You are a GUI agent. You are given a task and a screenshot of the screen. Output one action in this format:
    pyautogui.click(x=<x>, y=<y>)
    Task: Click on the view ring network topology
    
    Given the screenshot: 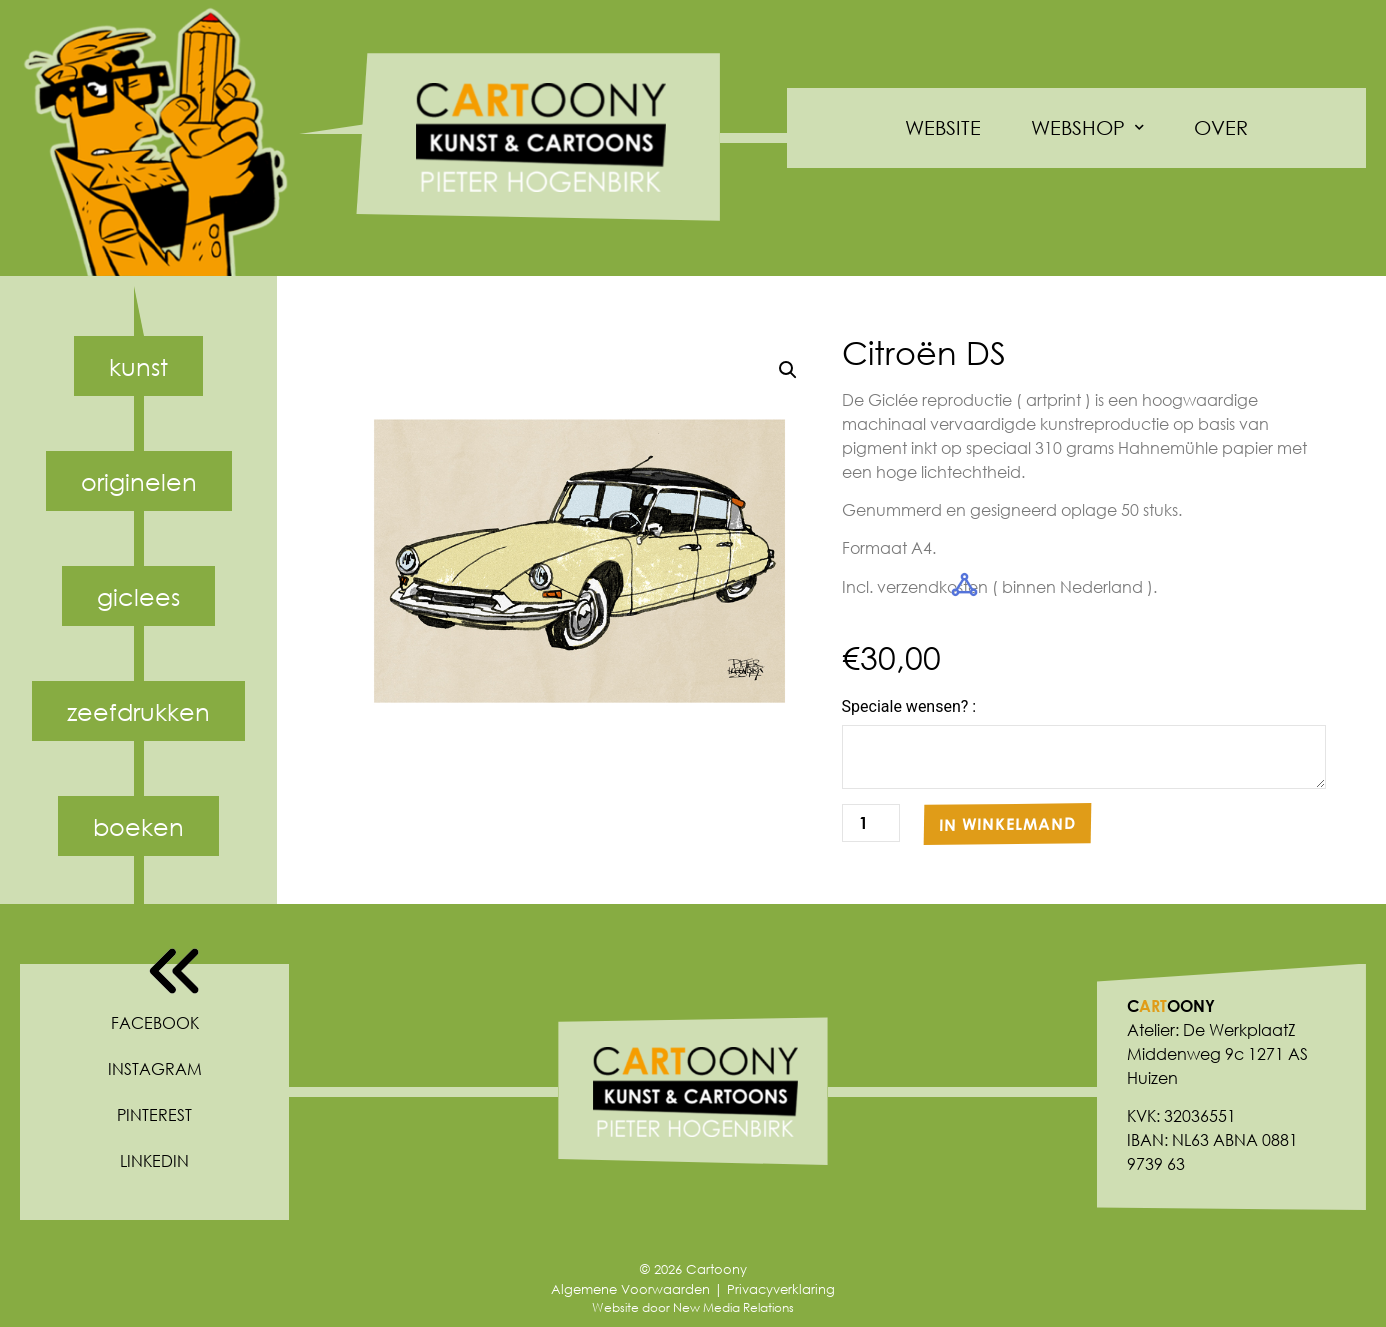 What is the action you would take?
    pyautogui.click(x=964, y=584)
    